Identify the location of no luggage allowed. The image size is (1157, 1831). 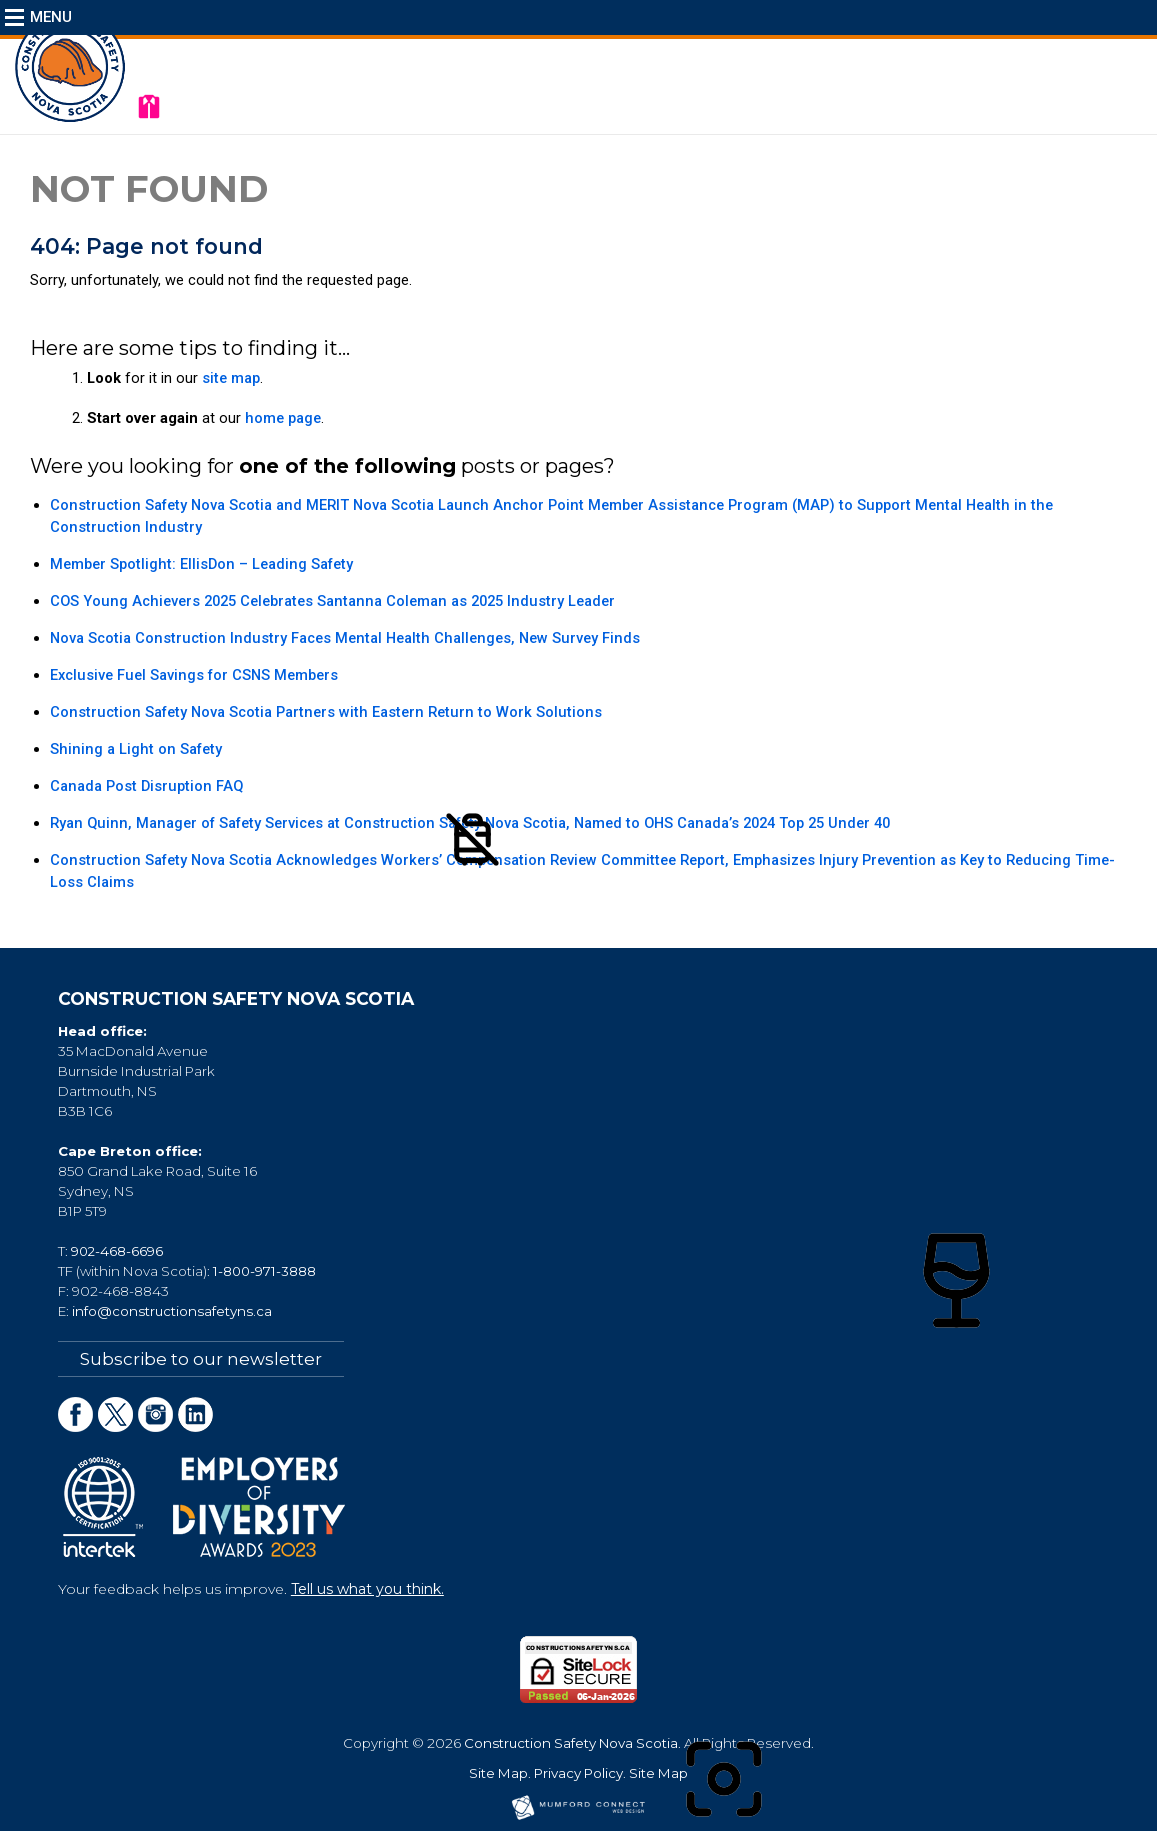
(472, 839).